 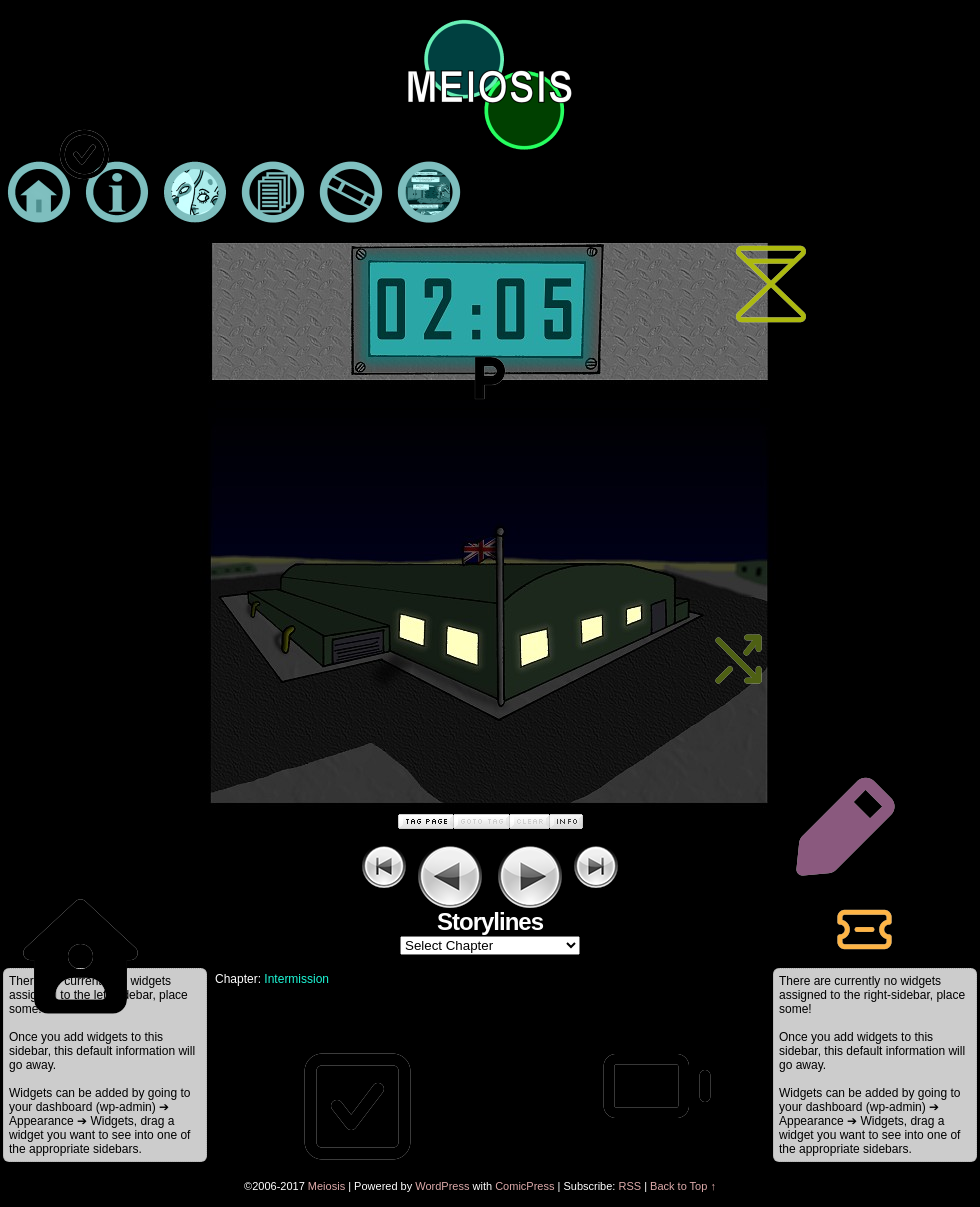 What do you see at coordinates (771, 284) in the screenshot?
I see `indicates high time remaining or early stage of a process` at bounding box center [771, 284].